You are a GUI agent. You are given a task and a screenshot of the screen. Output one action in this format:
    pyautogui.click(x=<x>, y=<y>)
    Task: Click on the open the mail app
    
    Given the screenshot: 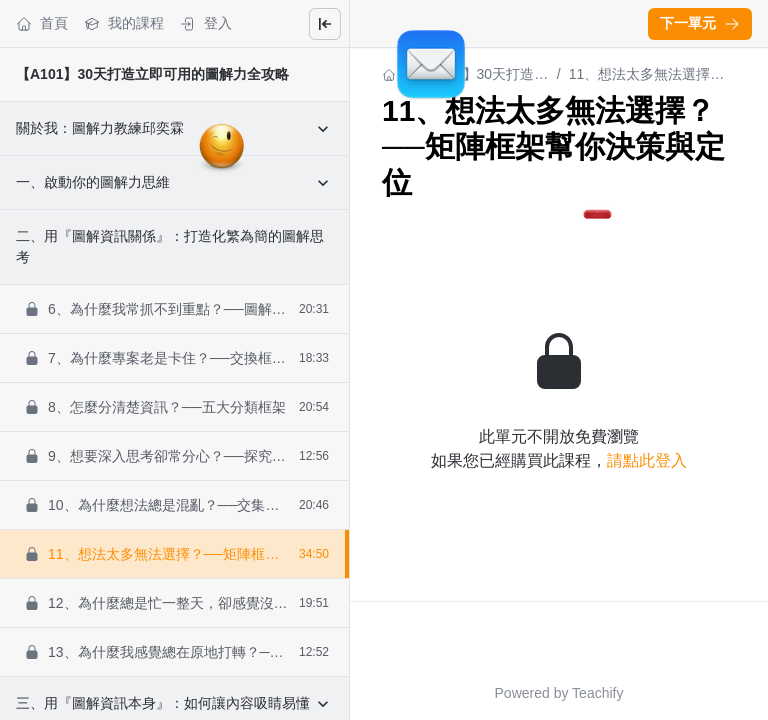 What is the action you would take?
    pyautogui.click(x=431, y=64)
    